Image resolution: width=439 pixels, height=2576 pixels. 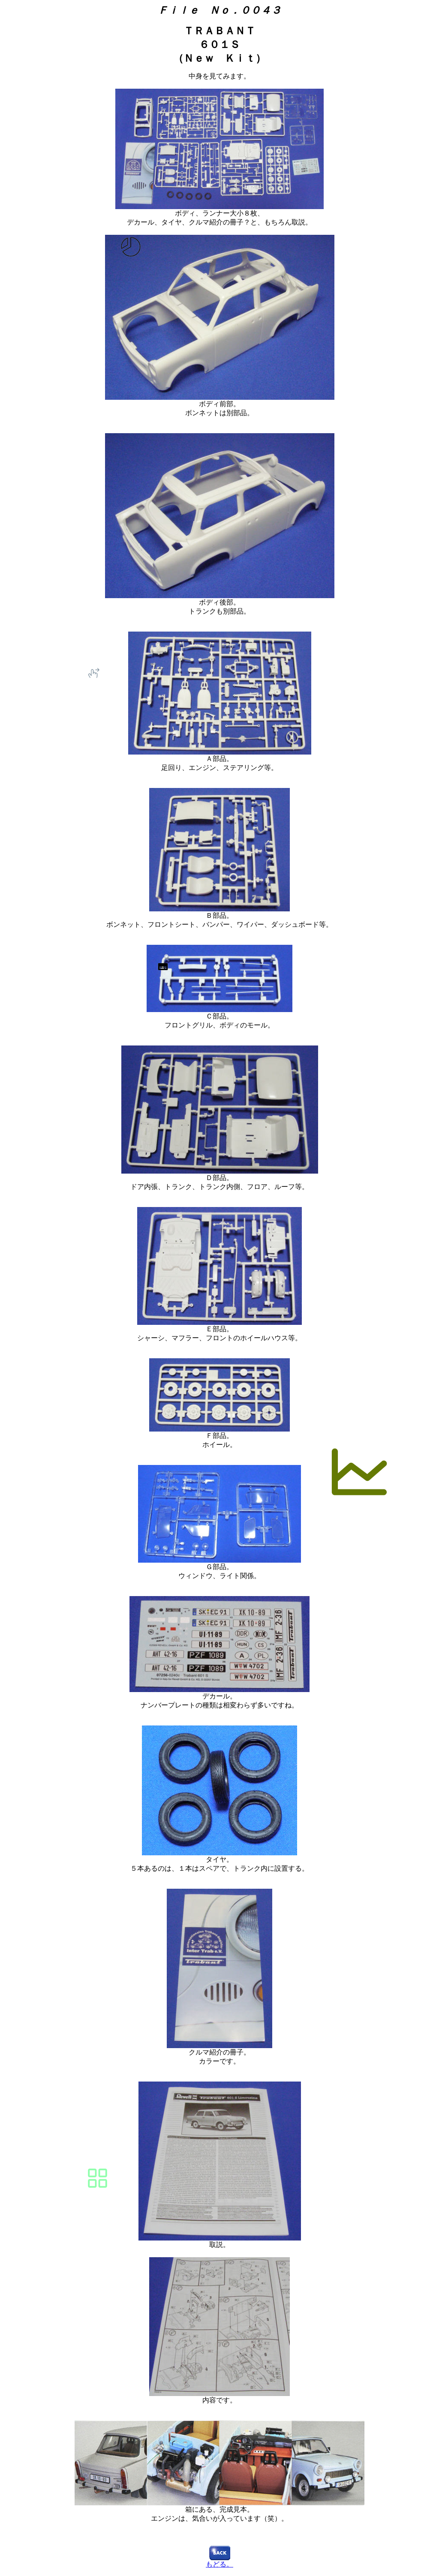 What do you see at coordinates (93, 673) in the screenshot?
I see `swipe right to continue or proceed` at bounding box center [93, 673].